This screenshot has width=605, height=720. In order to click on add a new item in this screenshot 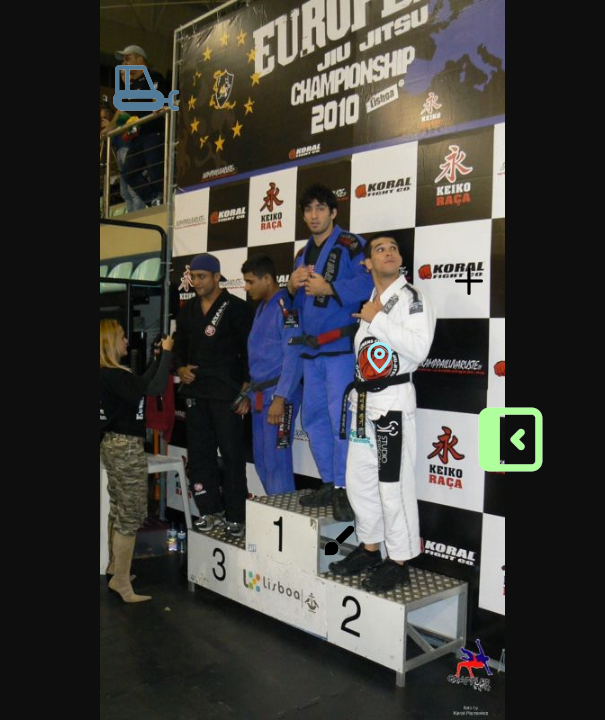, I will do `click(469, 281)`.